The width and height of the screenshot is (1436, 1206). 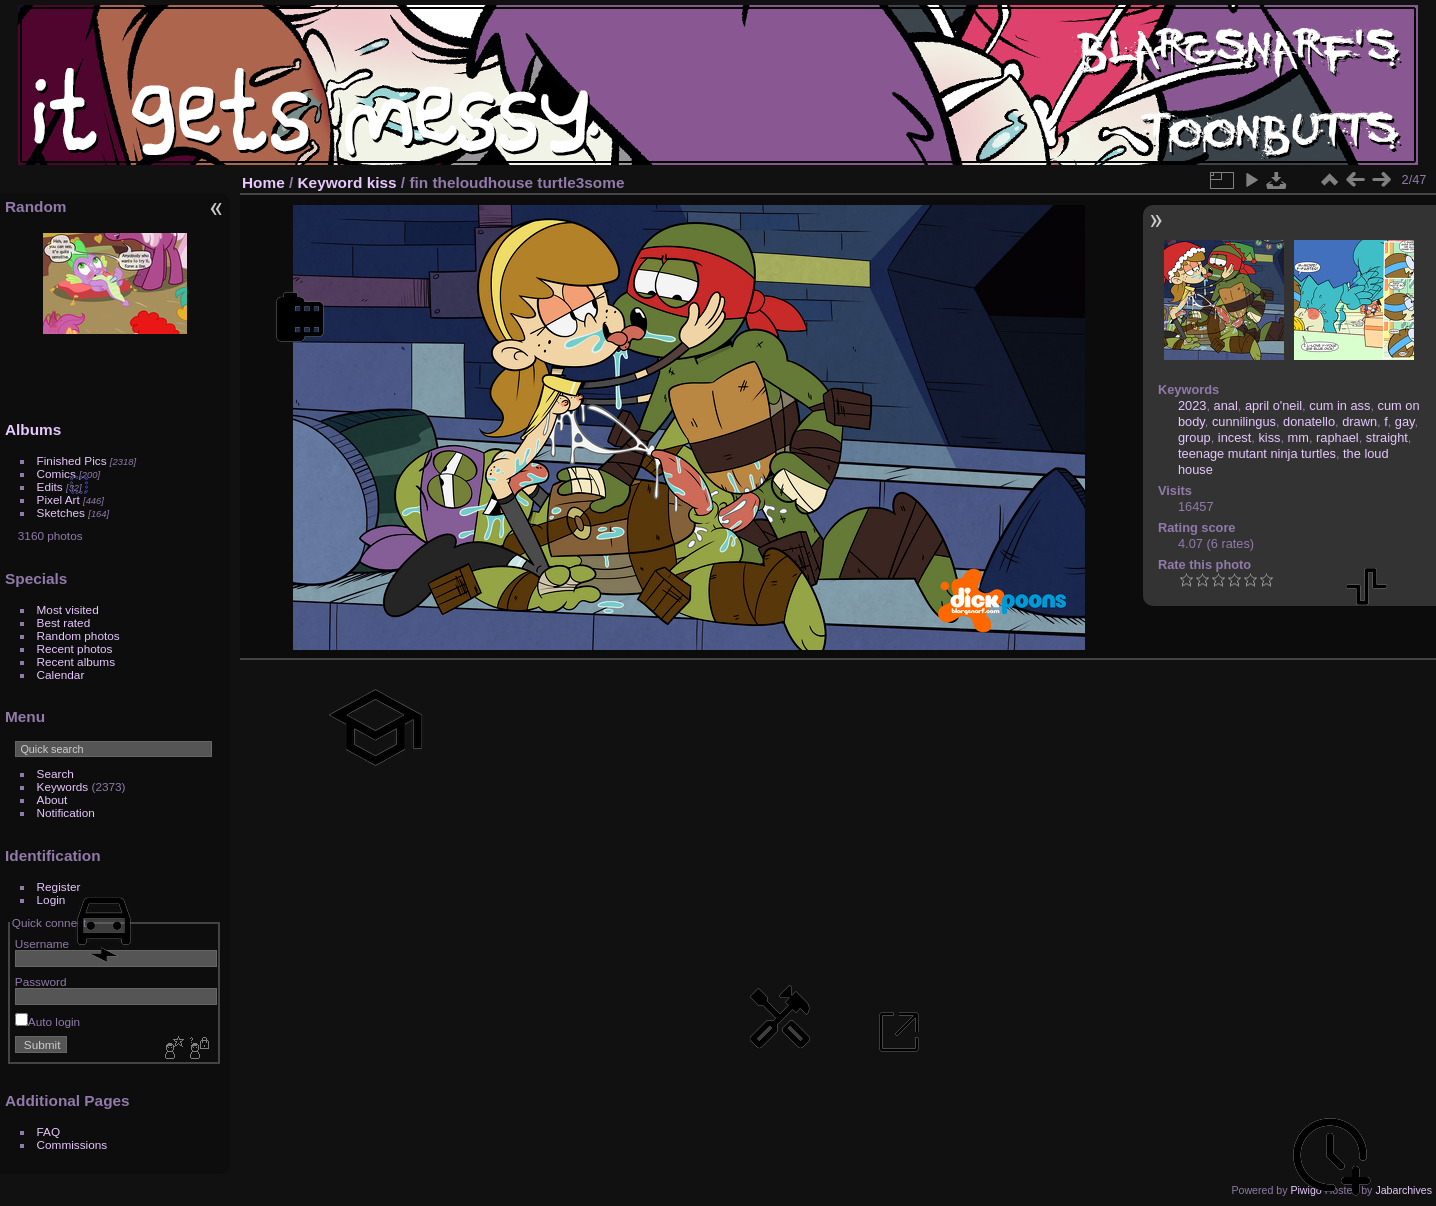 I want to click on find nearby electric vehicle charging stations, so click(x=104, y=930).